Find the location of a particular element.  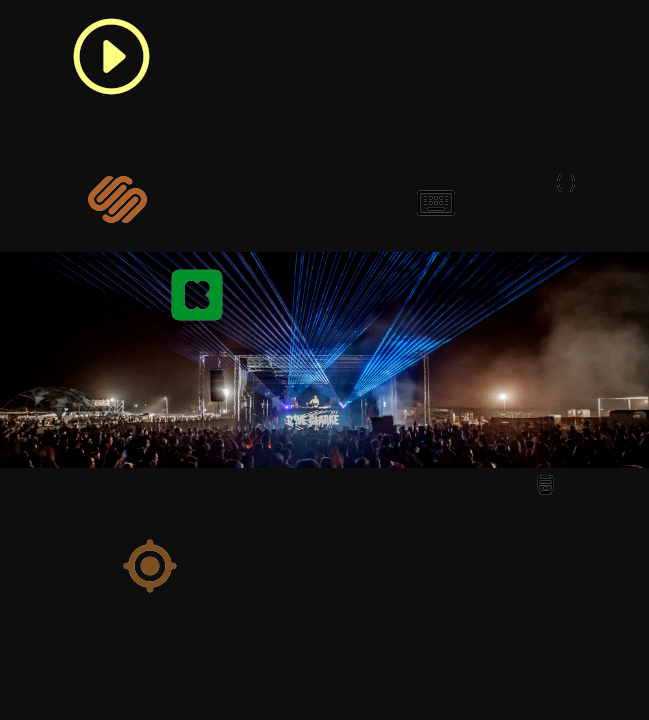

get railway or train directions is located at coordinates (545, 485).